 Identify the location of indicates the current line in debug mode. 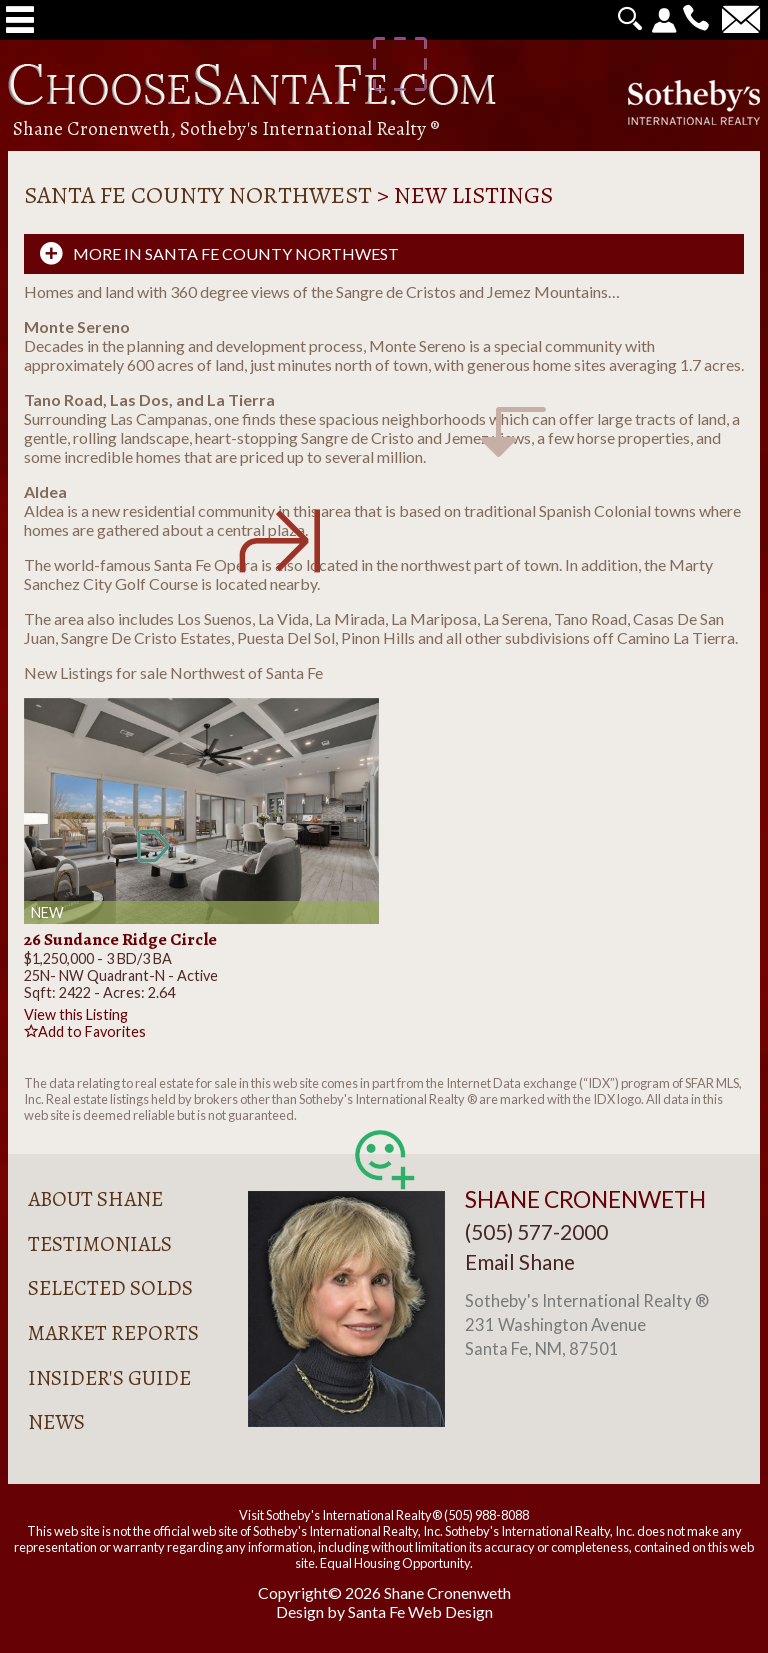
(151, 846).